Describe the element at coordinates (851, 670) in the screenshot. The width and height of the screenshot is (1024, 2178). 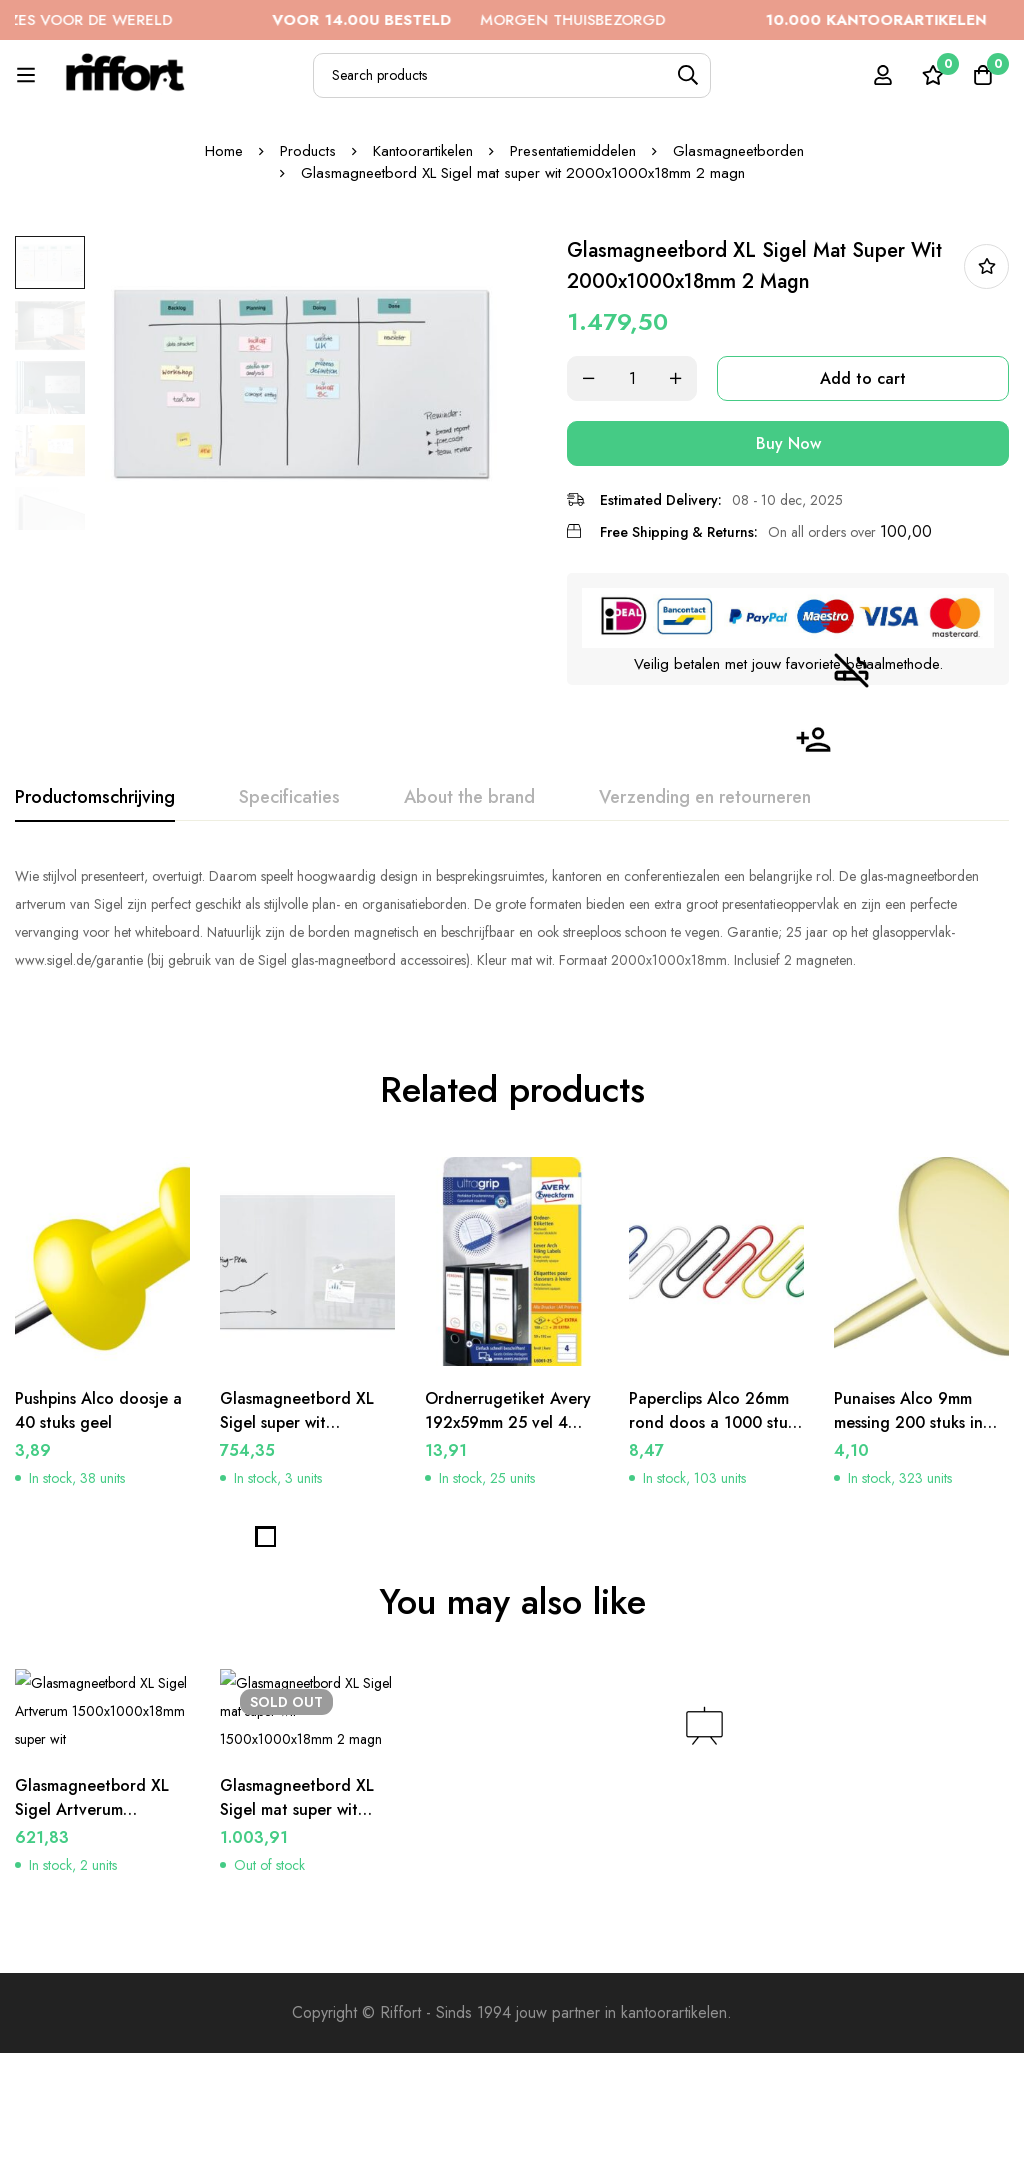
I see `indicates a no smoking zone` at that location.